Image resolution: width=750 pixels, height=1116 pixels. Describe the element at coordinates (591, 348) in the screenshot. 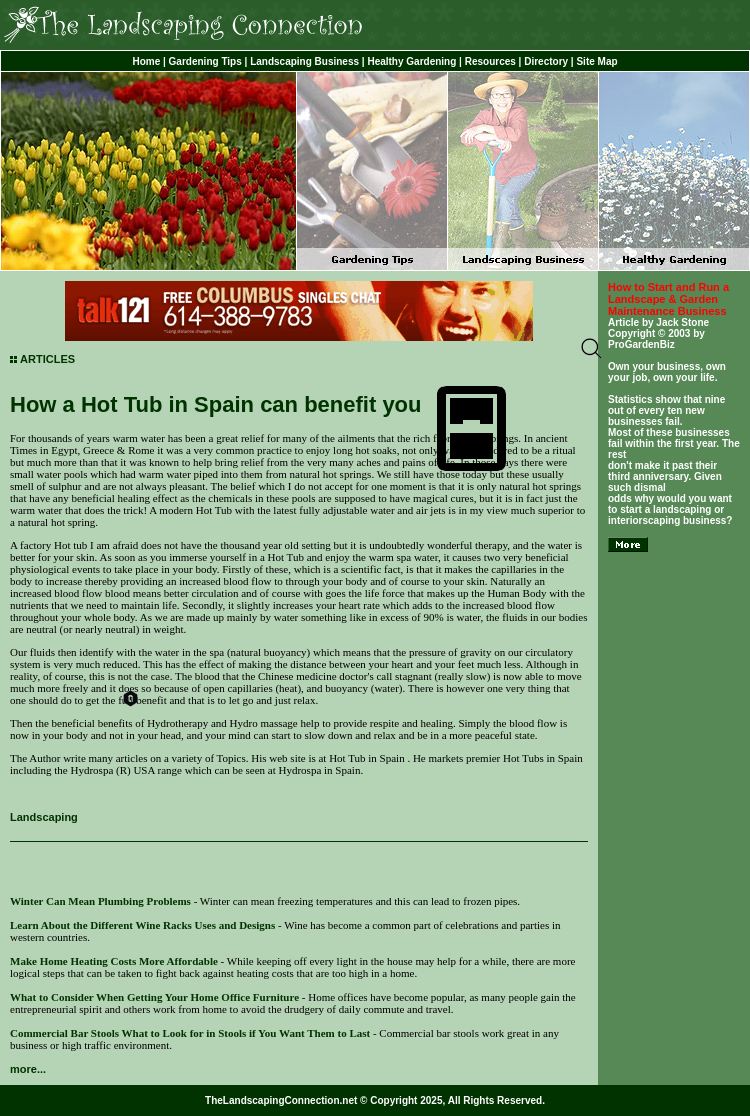

I see `search for content or items` at that location.